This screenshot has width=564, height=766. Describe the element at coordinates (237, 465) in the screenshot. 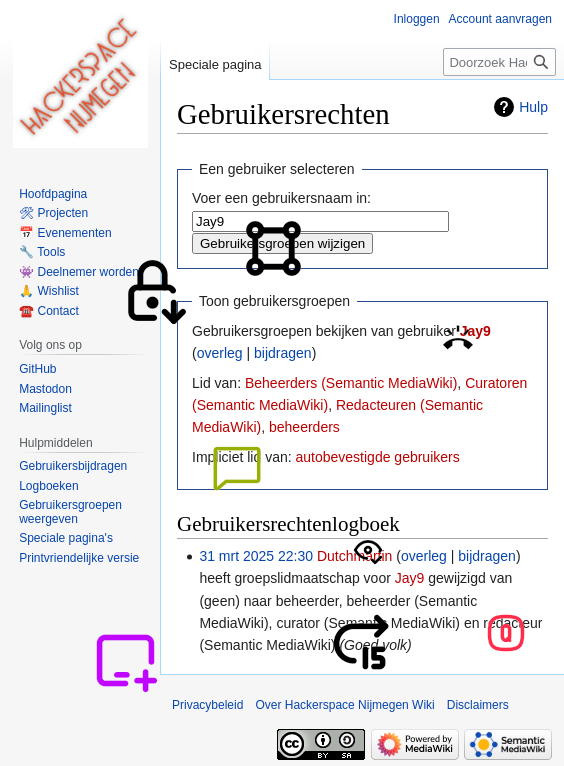

I see `open chat or messaging` at that location.